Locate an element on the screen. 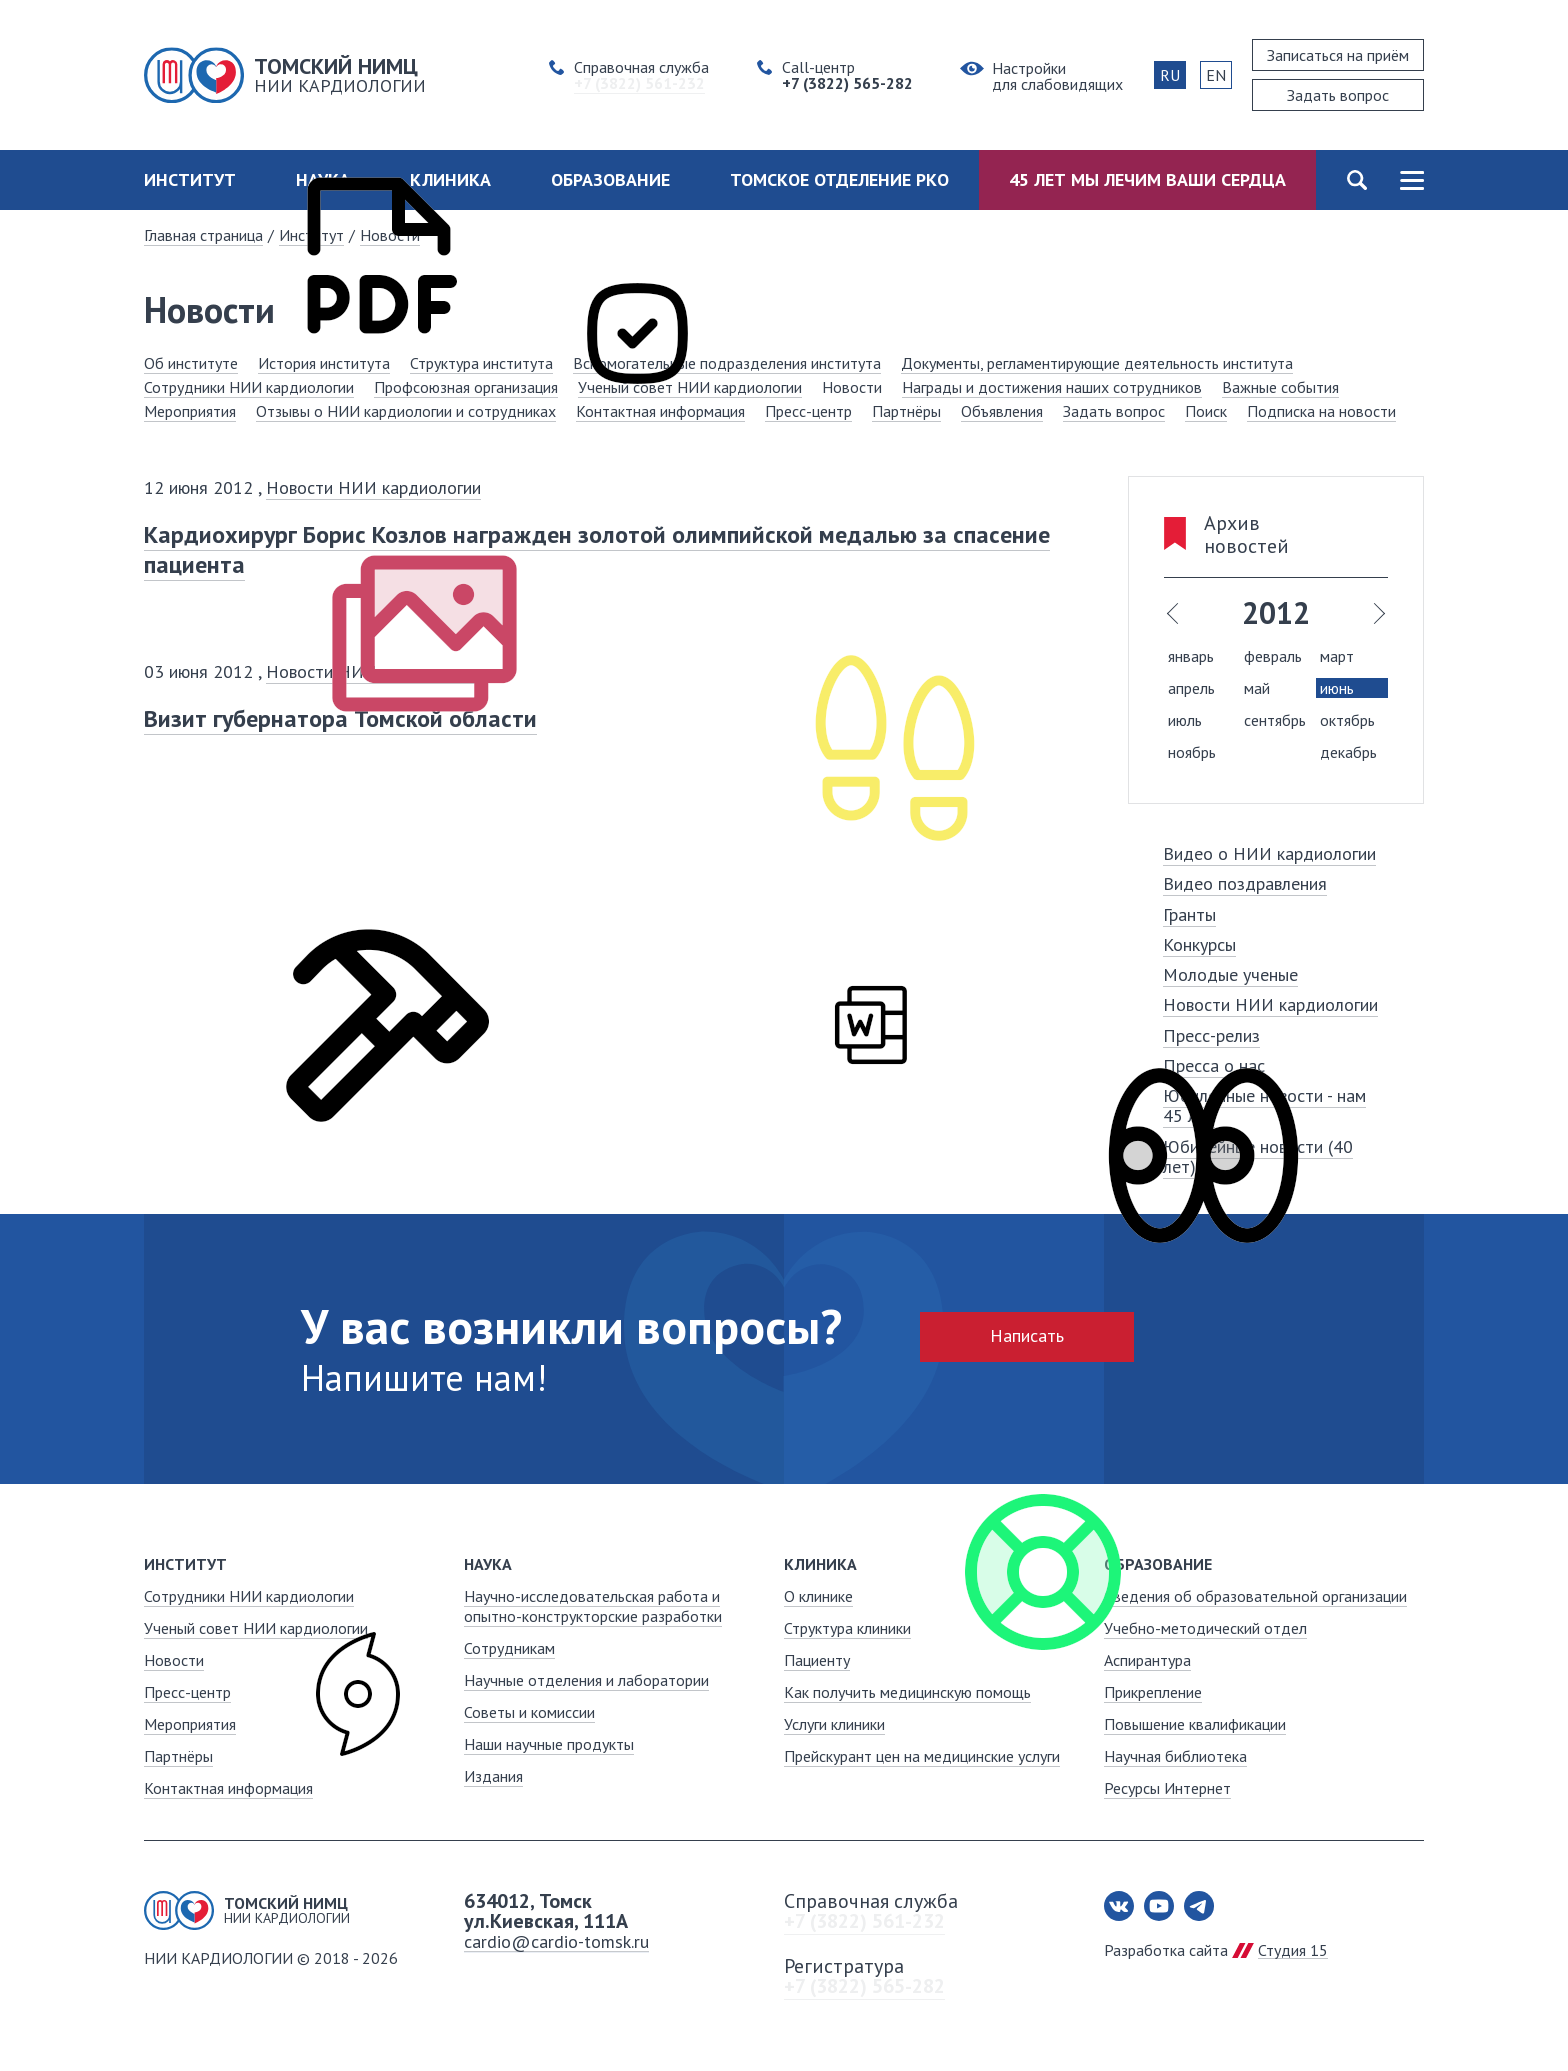  view step count or walking activity is located at coordinates (895, 748).